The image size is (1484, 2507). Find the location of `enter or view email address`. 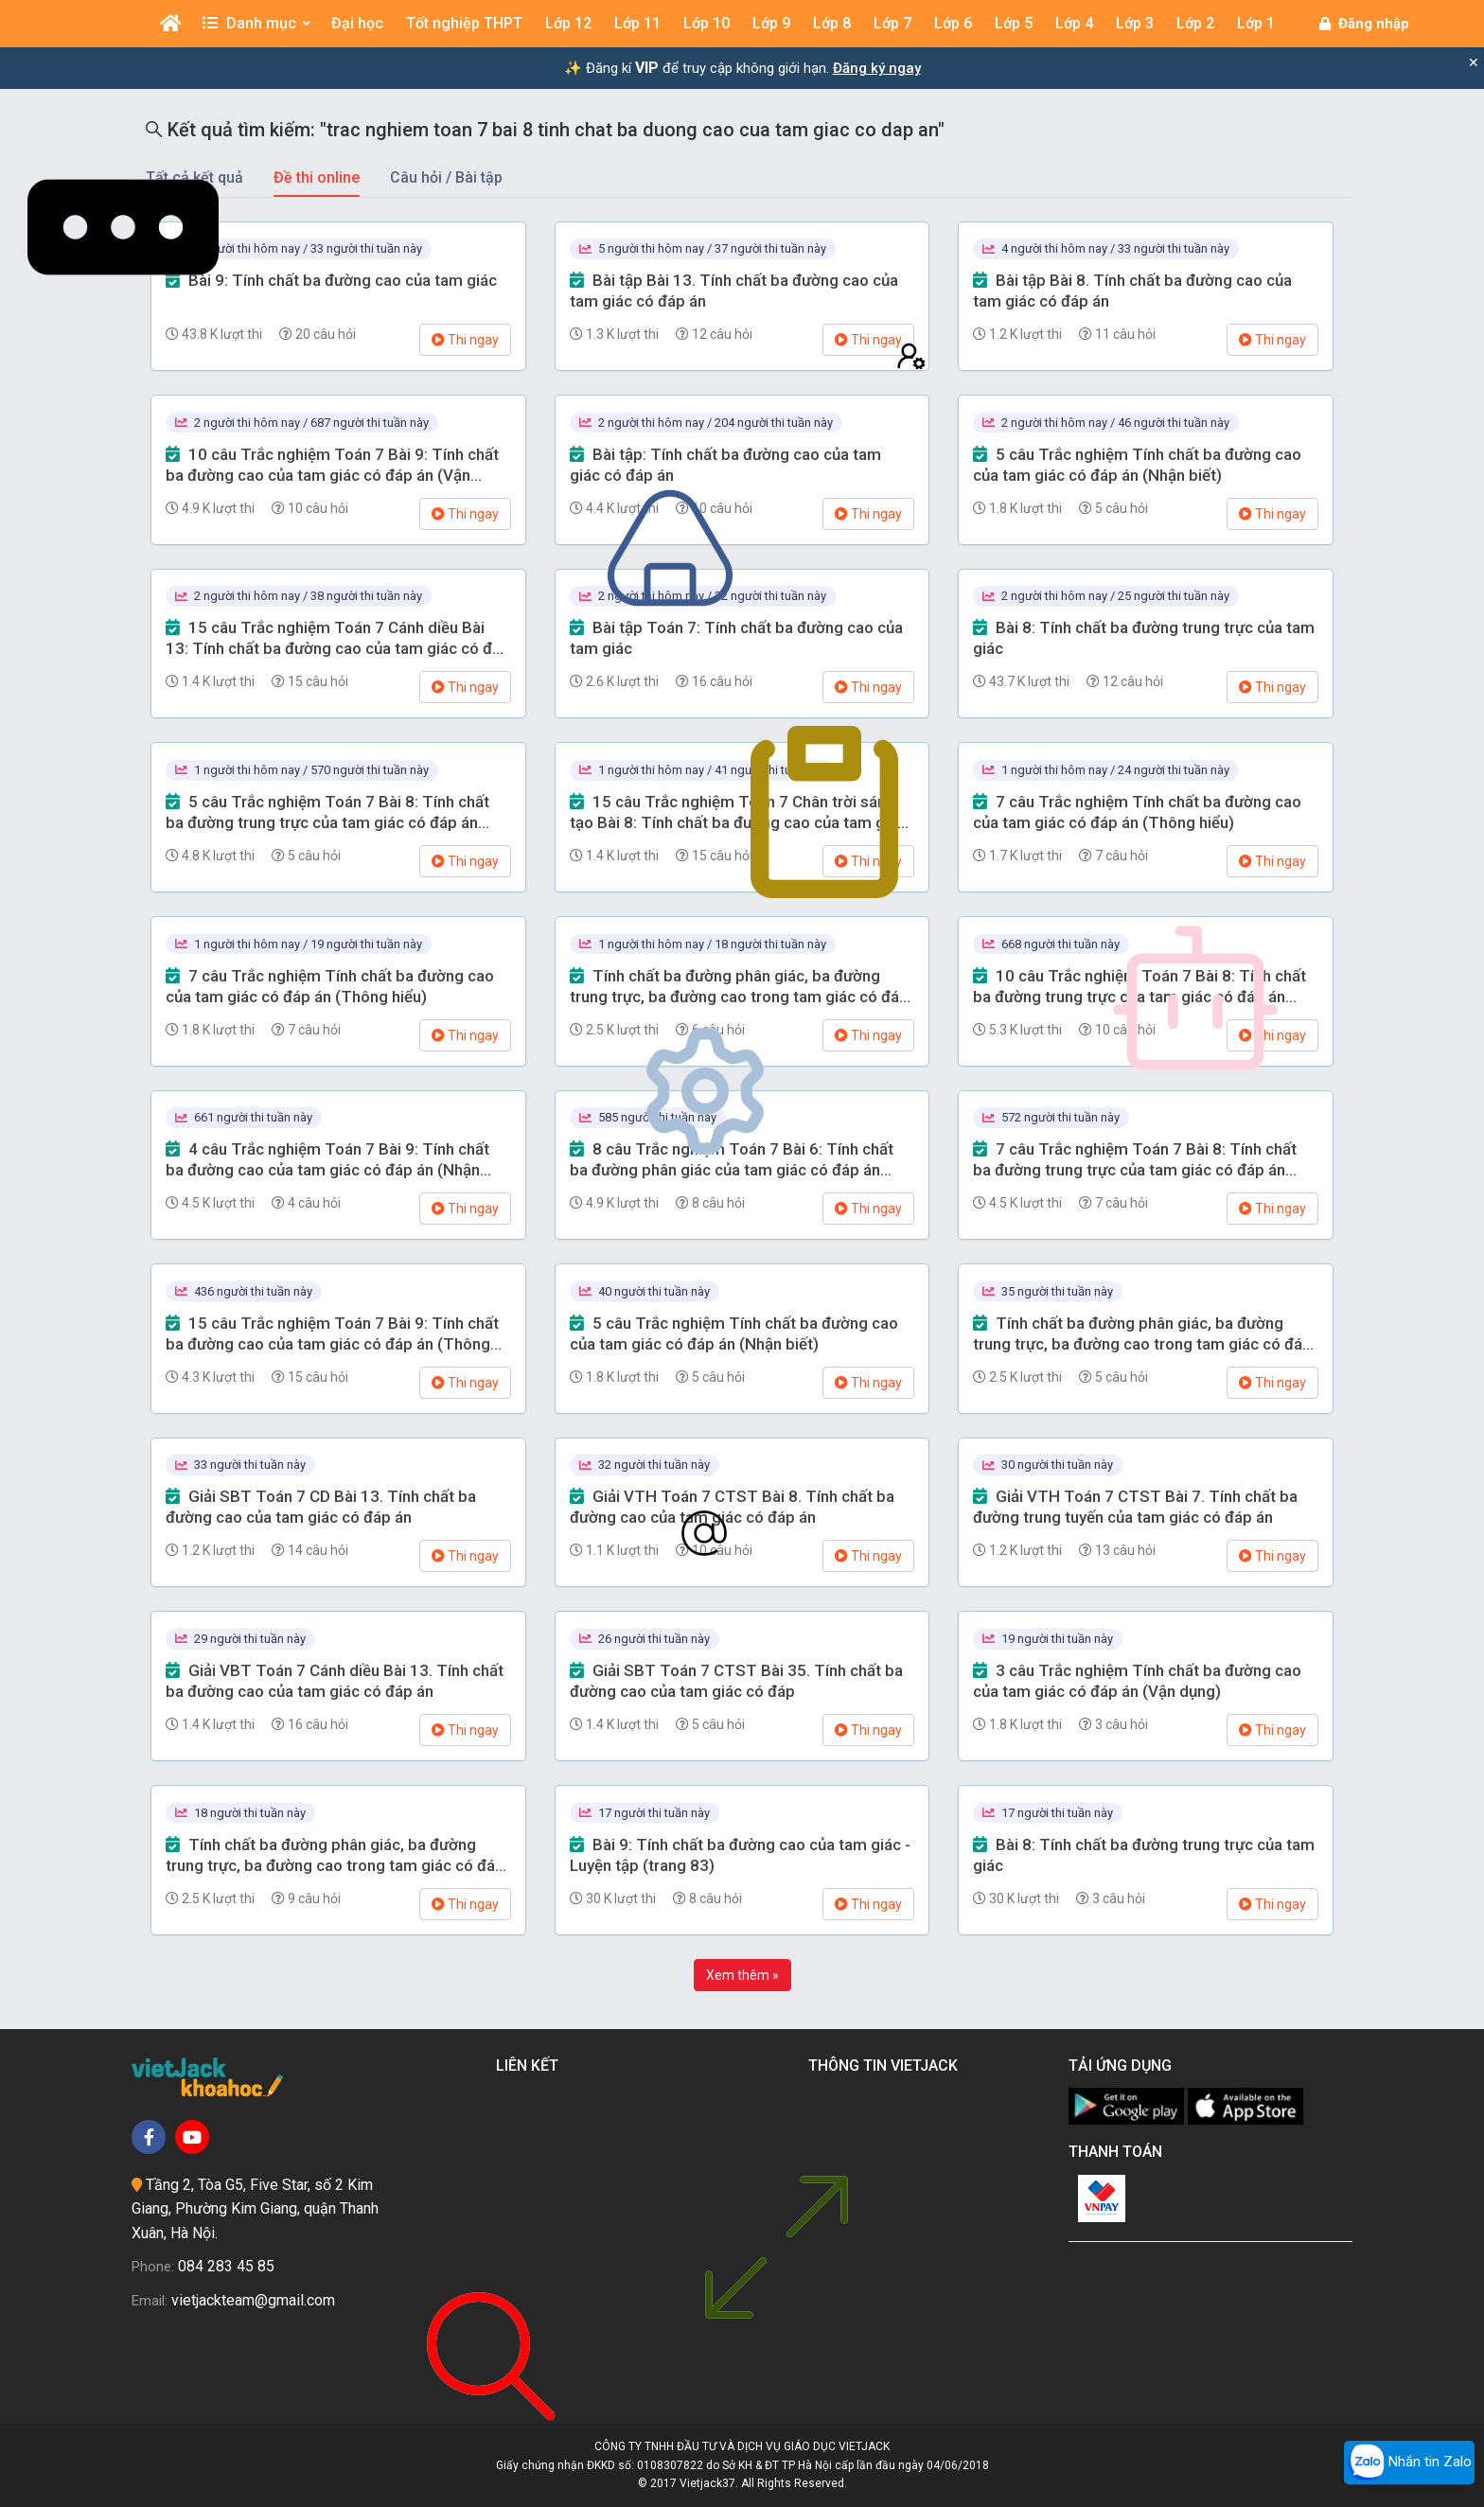

enter or view email address is located at coordinates (704, 1533).